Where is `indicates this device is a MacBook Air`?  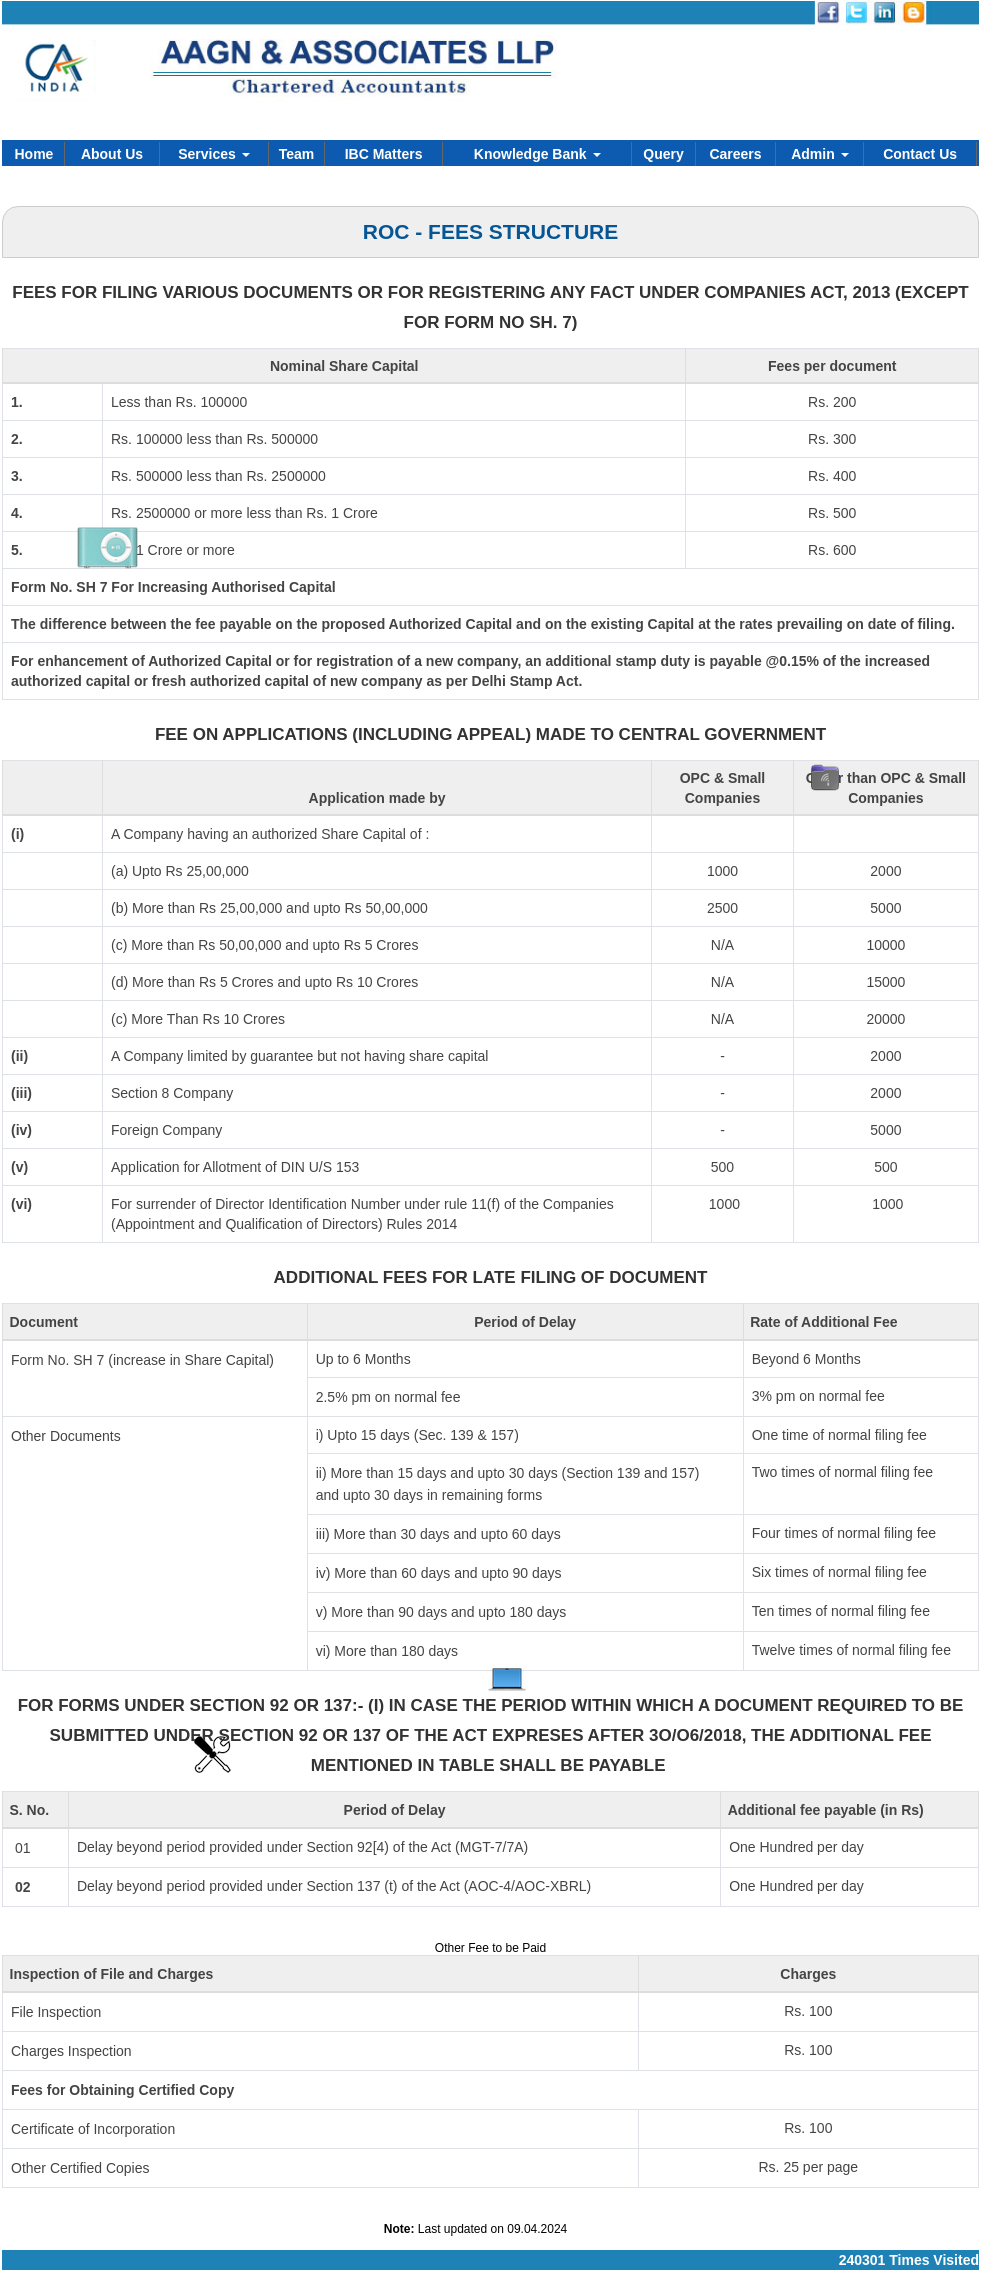
indicates this device is a MacBook Air is located at coordinates (507, 1676).